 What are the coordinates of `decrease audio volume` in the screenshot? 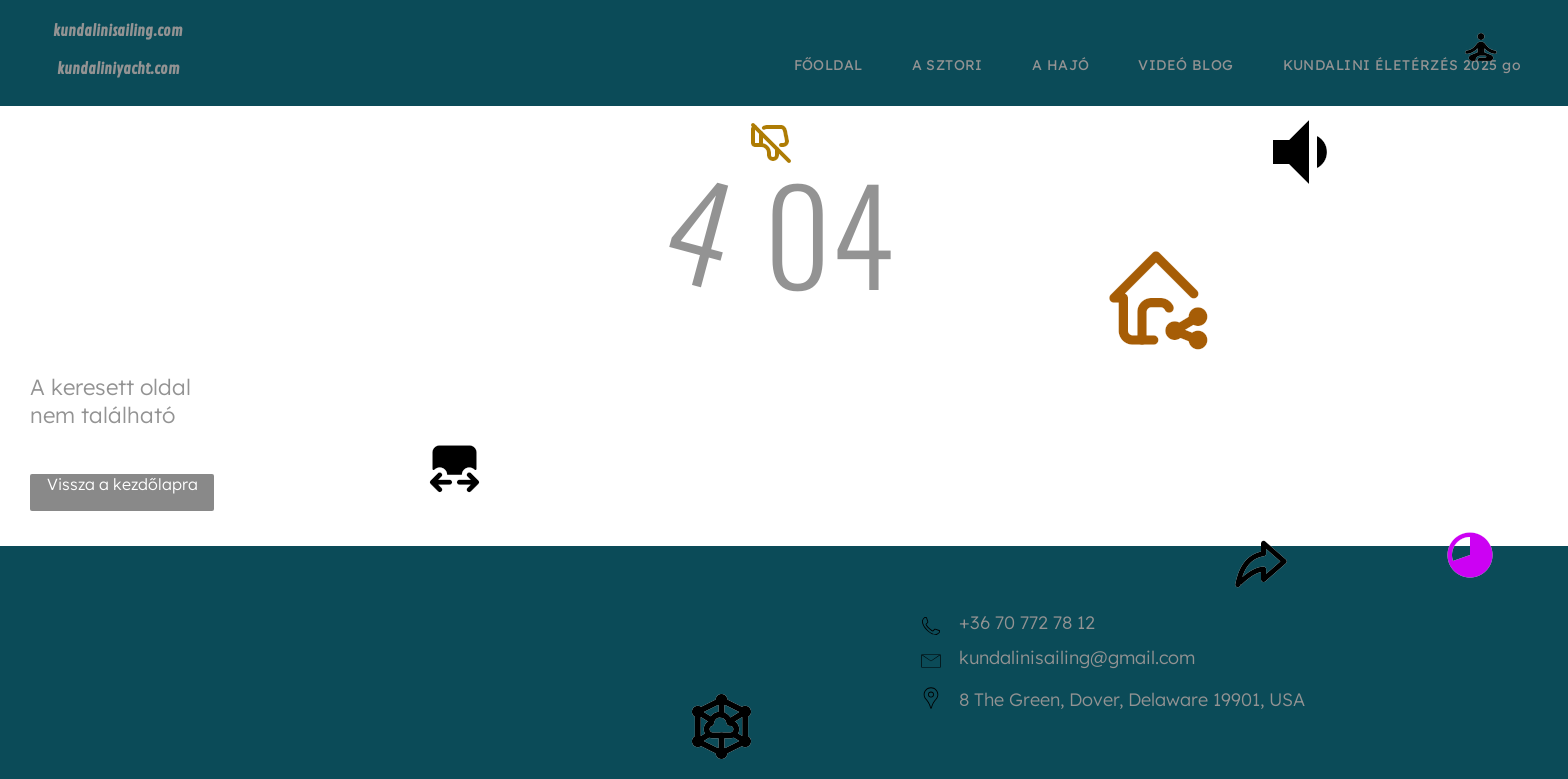 It's located at (1301, 152).